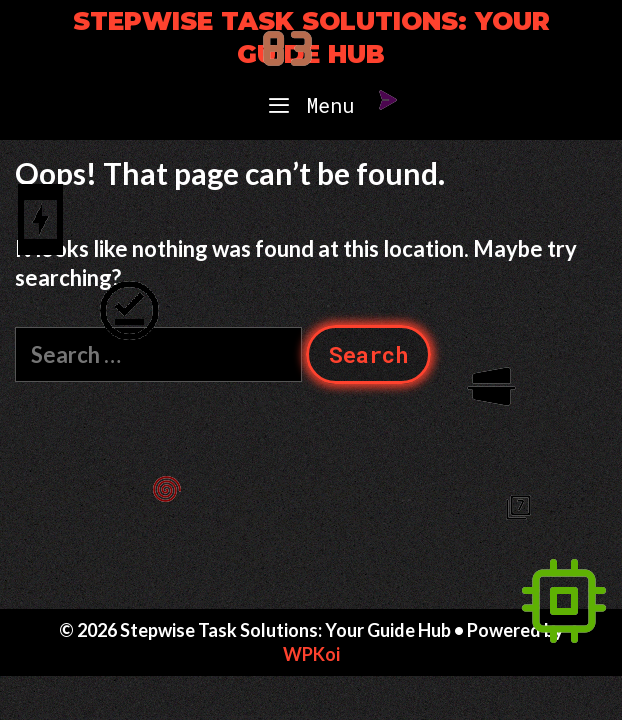  I want to click on filter or view item 7 in a series, so click(518, 507).